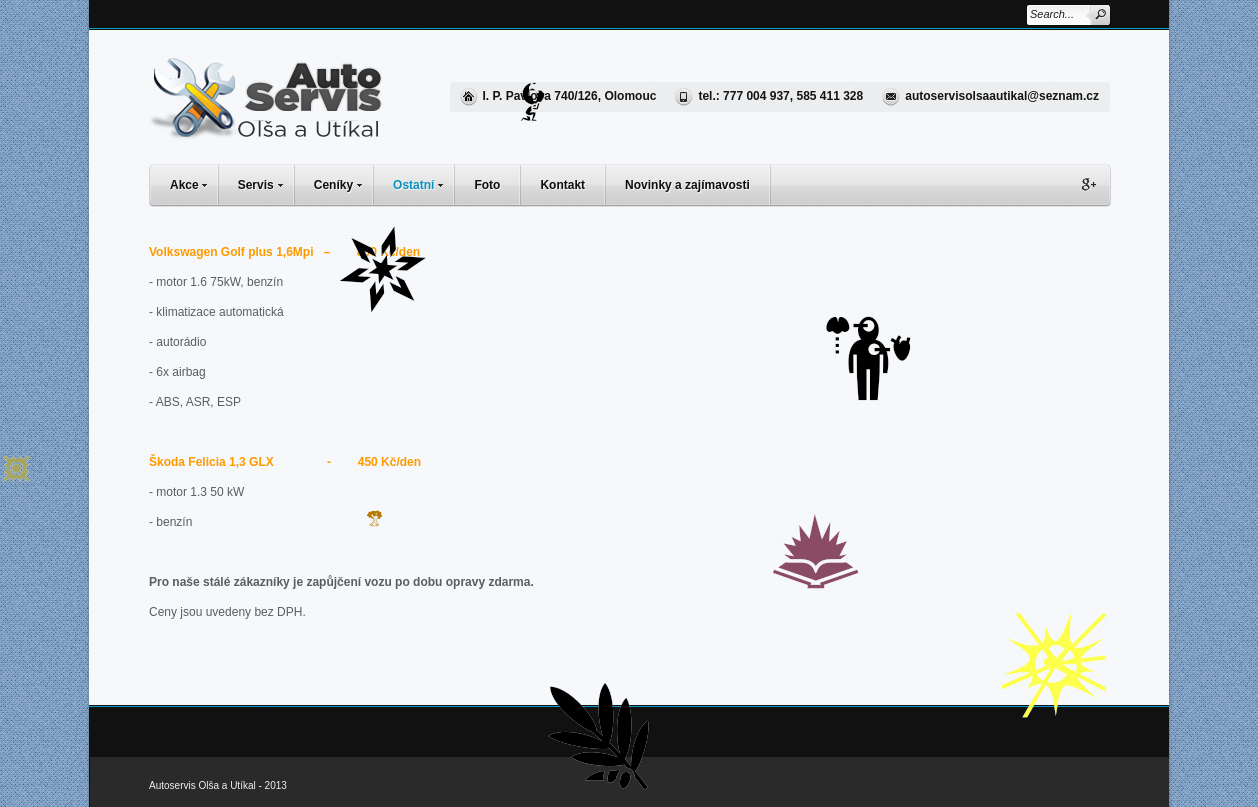 This screenshot has height=807, width=1258. I want to click on mark item as favorite, so click(382, 269).